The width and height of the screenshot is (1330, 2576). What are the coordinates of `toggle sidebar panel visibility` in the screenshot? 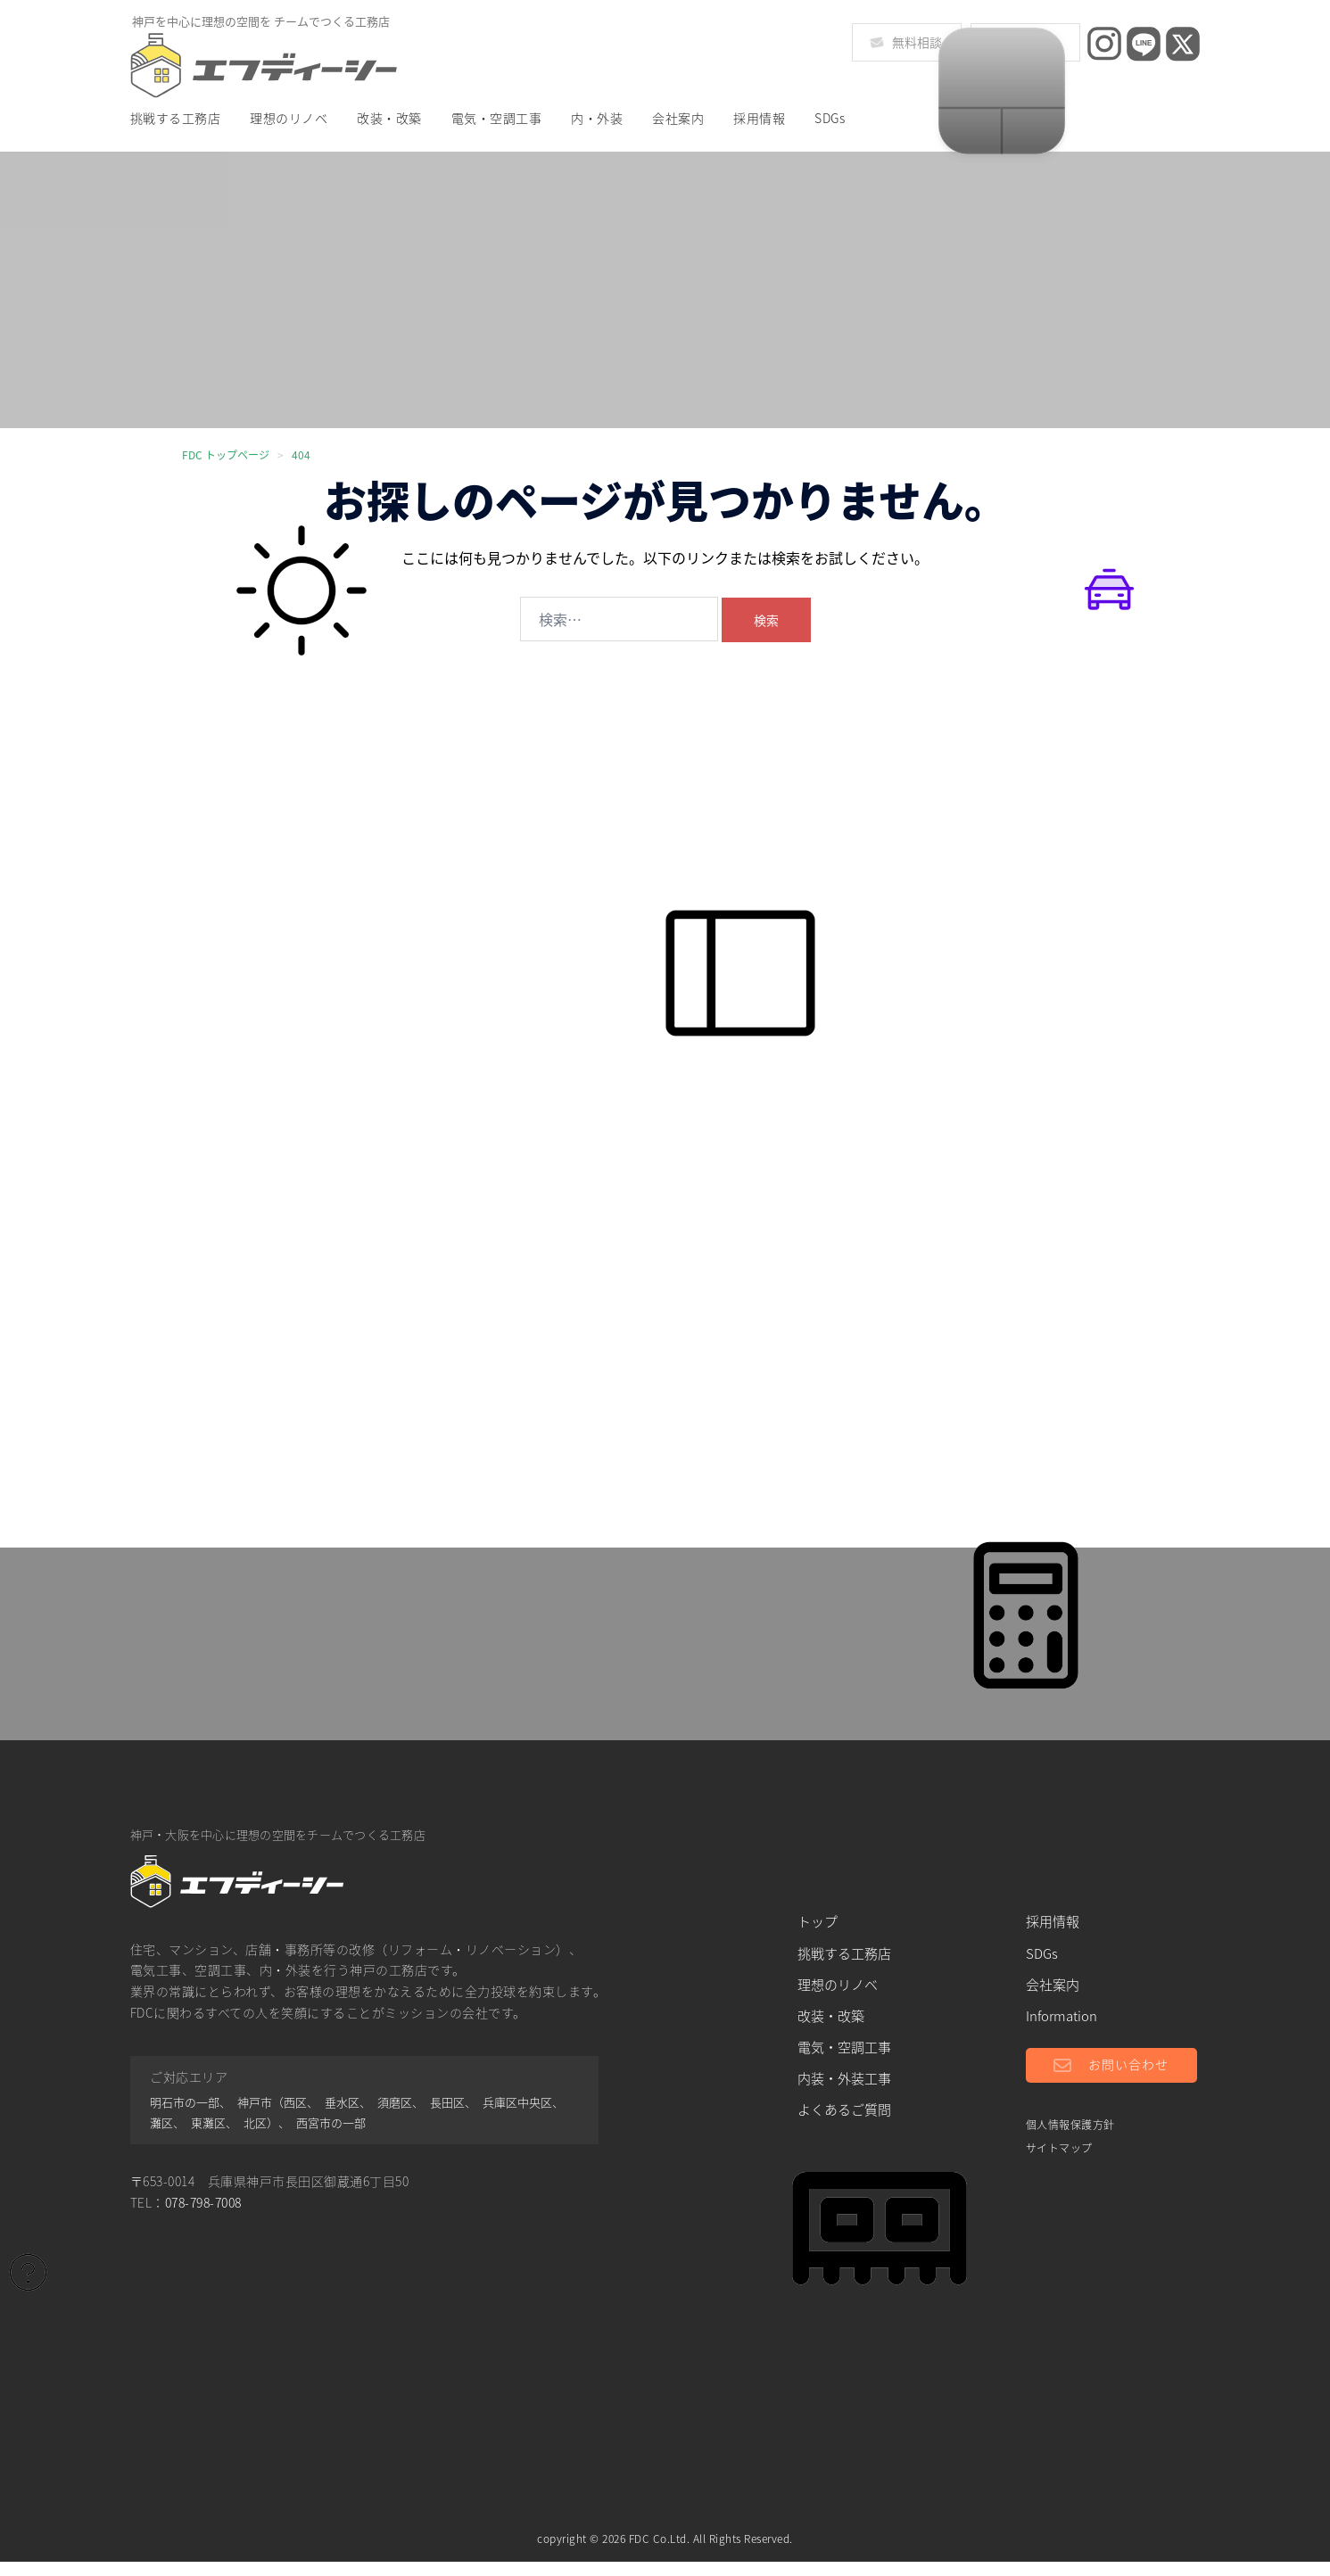 It's located at (740, 973).